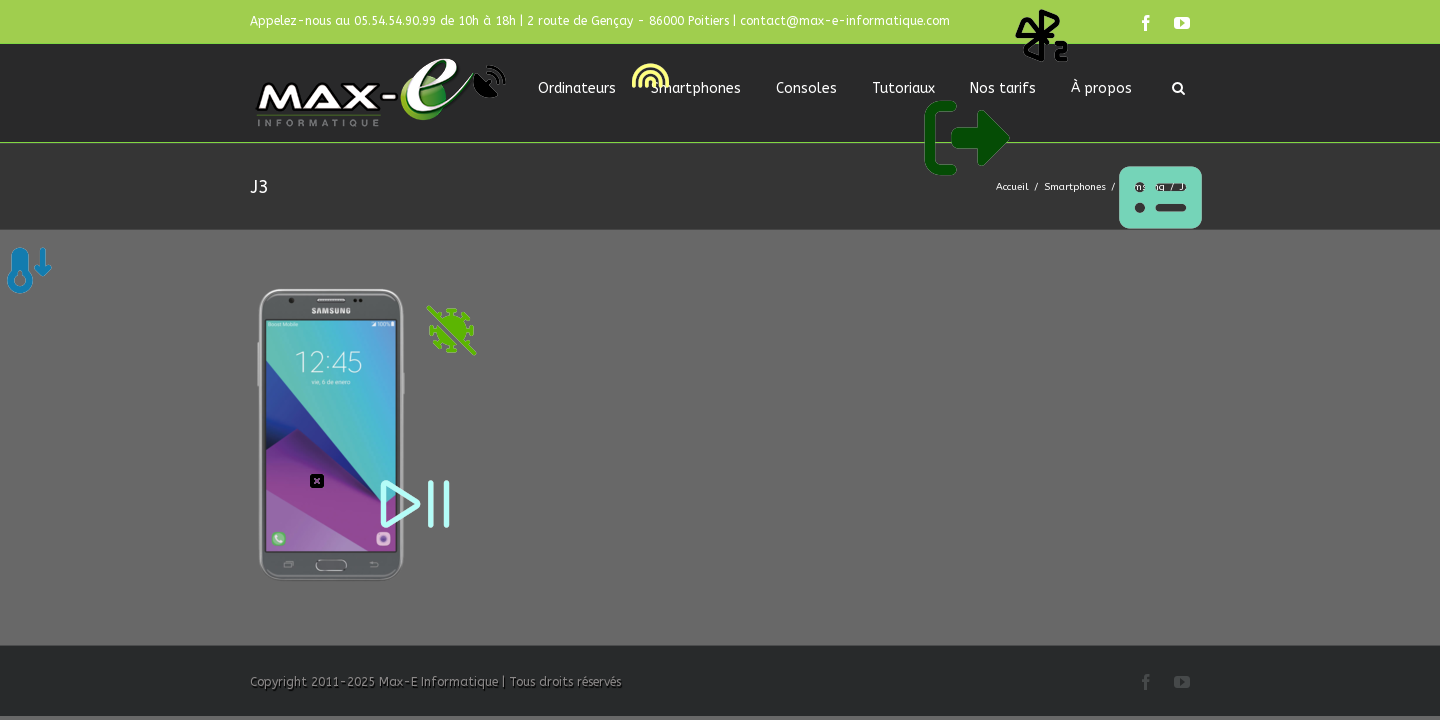 The width and height of the screenshot is (1440, 720). What do you see at coordinates (415, 504) in the screenshot?
I see `toggle between play and pause for media playback` at bounding box center [415, 504].